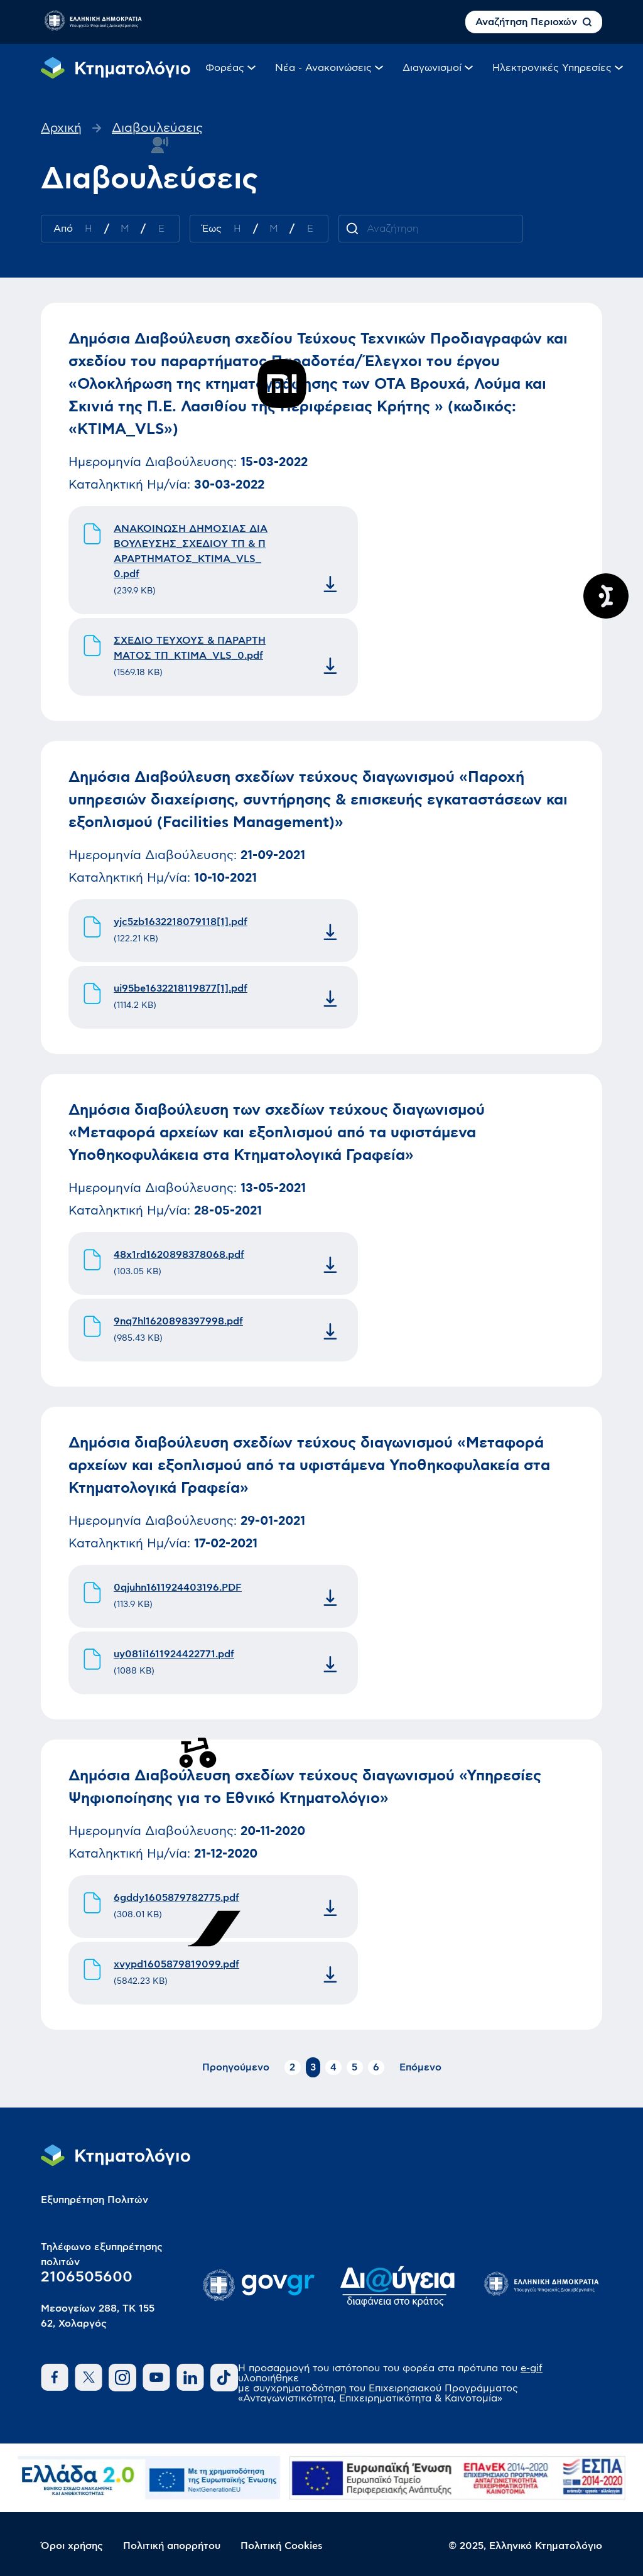 The width and height of the screenshot is (643, 2576). Describe the element at coordinates (159, 145) in the screenshot. I see `access voice or speech settings` at that location.